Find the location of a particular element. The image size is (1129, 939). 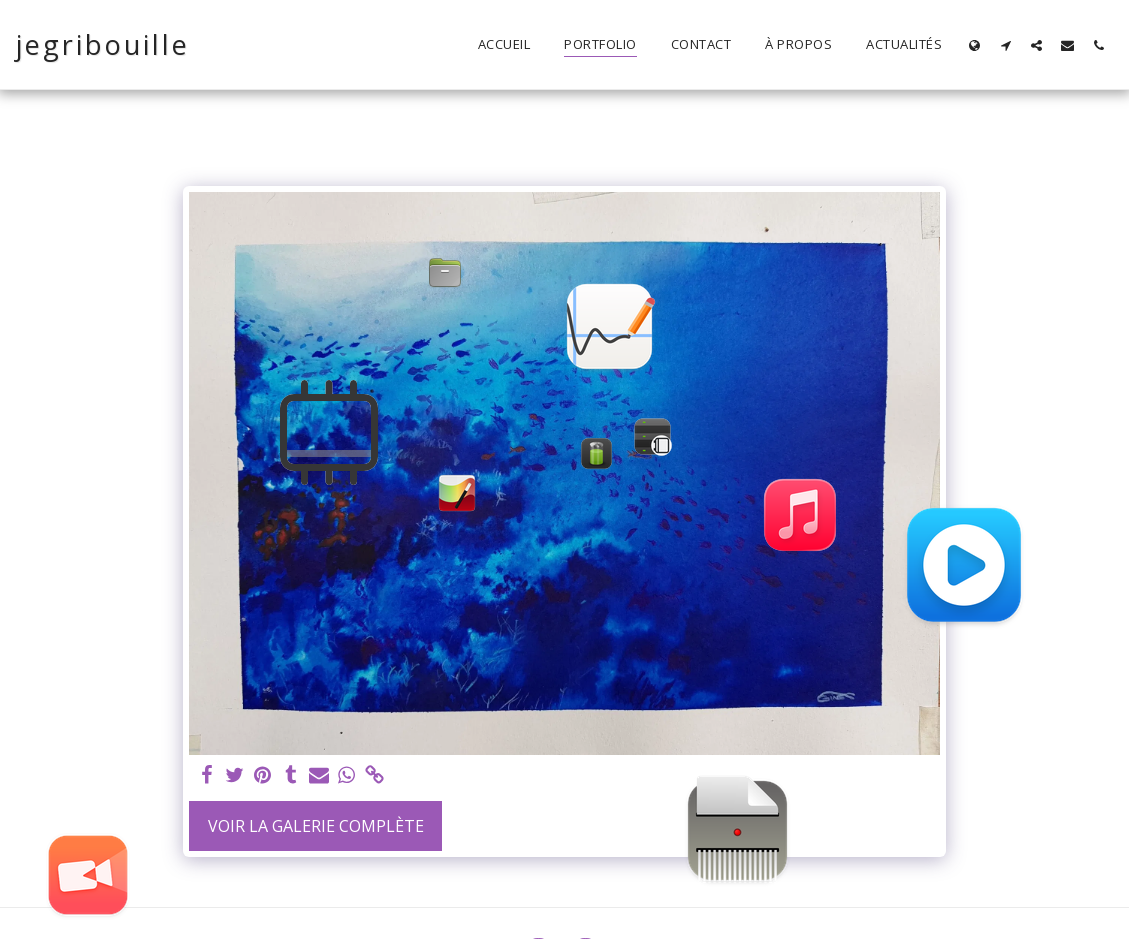

open power management settings is located at coordinates (596, 453).